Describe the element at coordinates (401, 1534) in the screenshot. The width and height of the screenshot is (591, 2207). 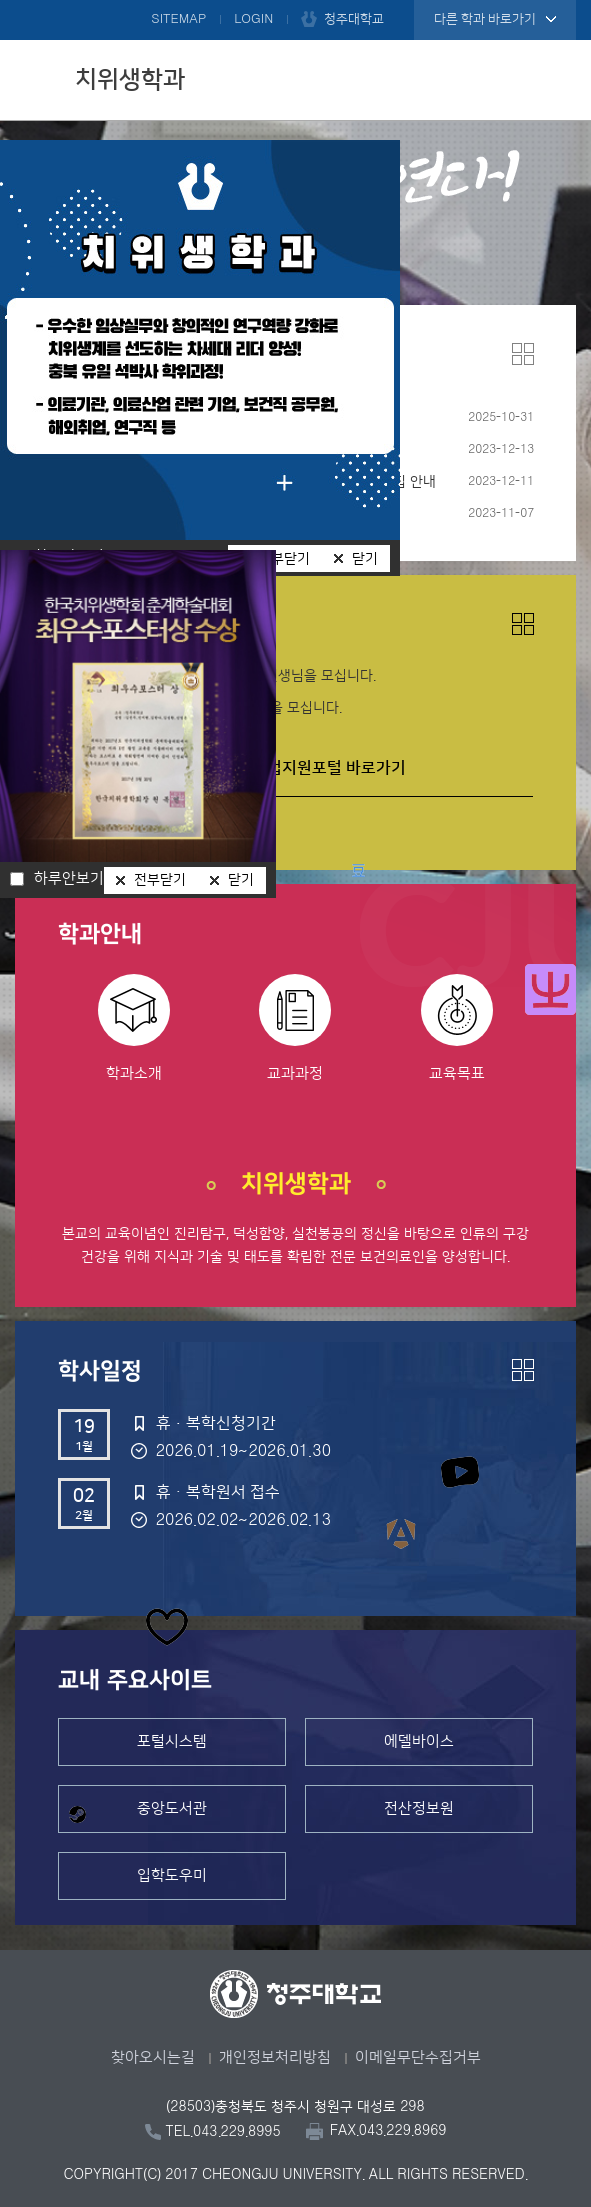
I see `indicates an Angular framework application` at that location.